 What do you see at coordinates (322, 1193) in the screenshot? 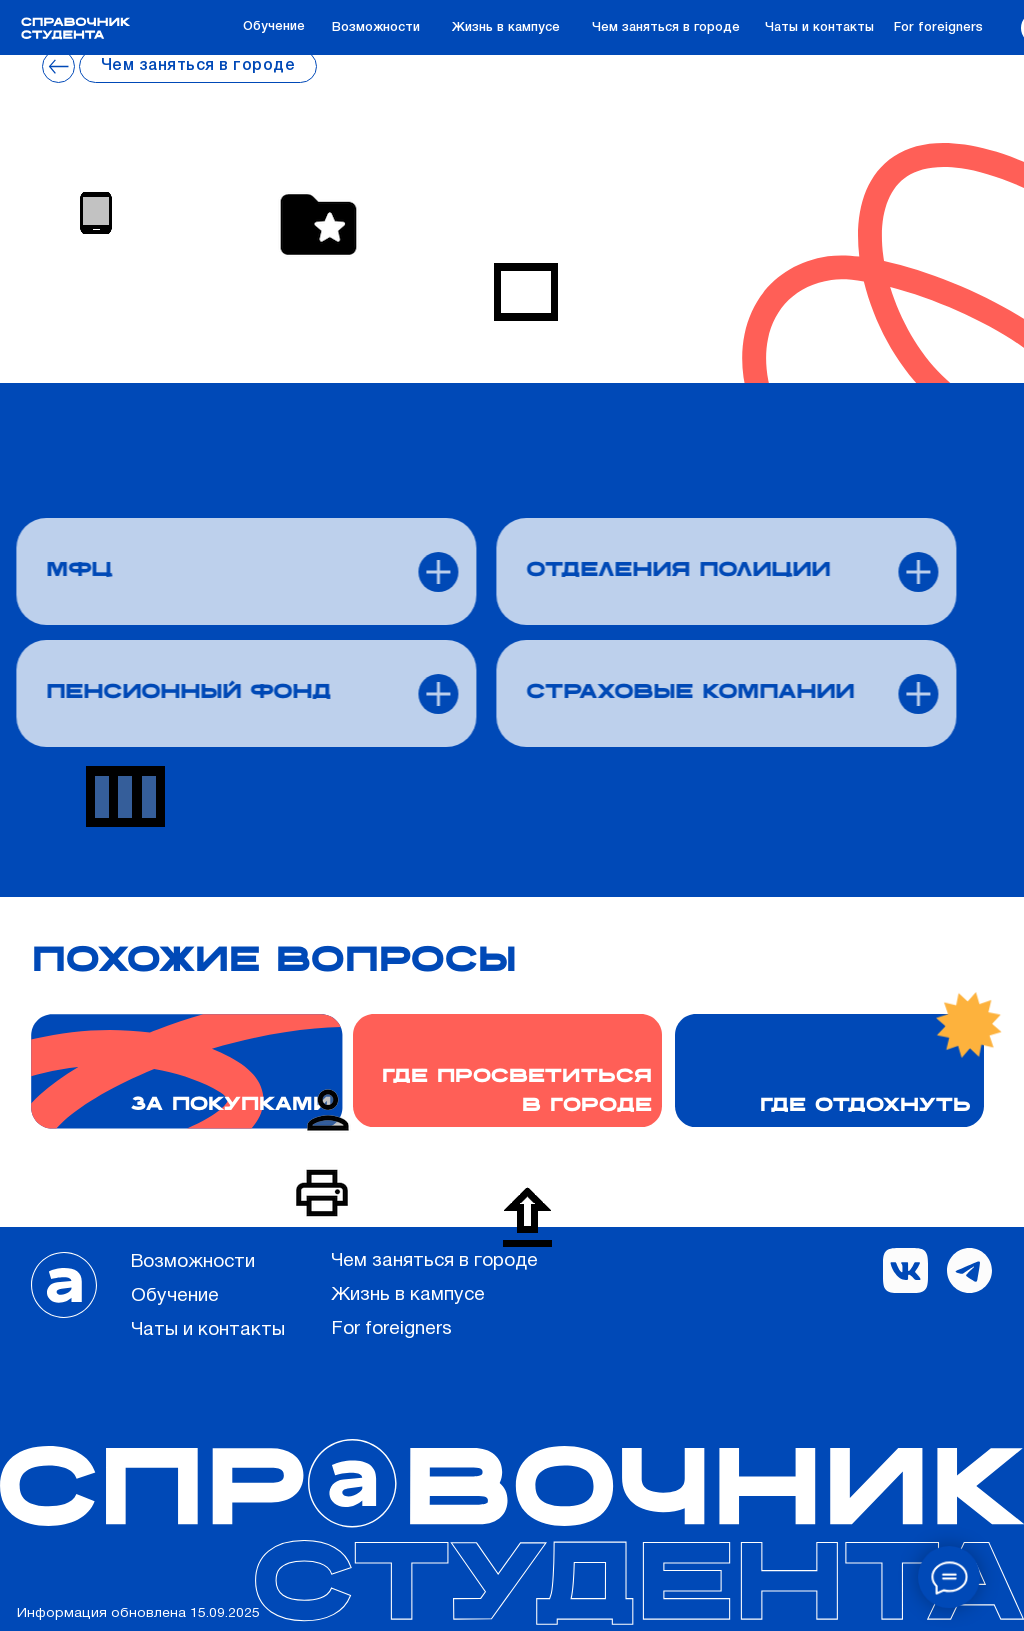
I see `print this document` at bounding box center [322, 1193].